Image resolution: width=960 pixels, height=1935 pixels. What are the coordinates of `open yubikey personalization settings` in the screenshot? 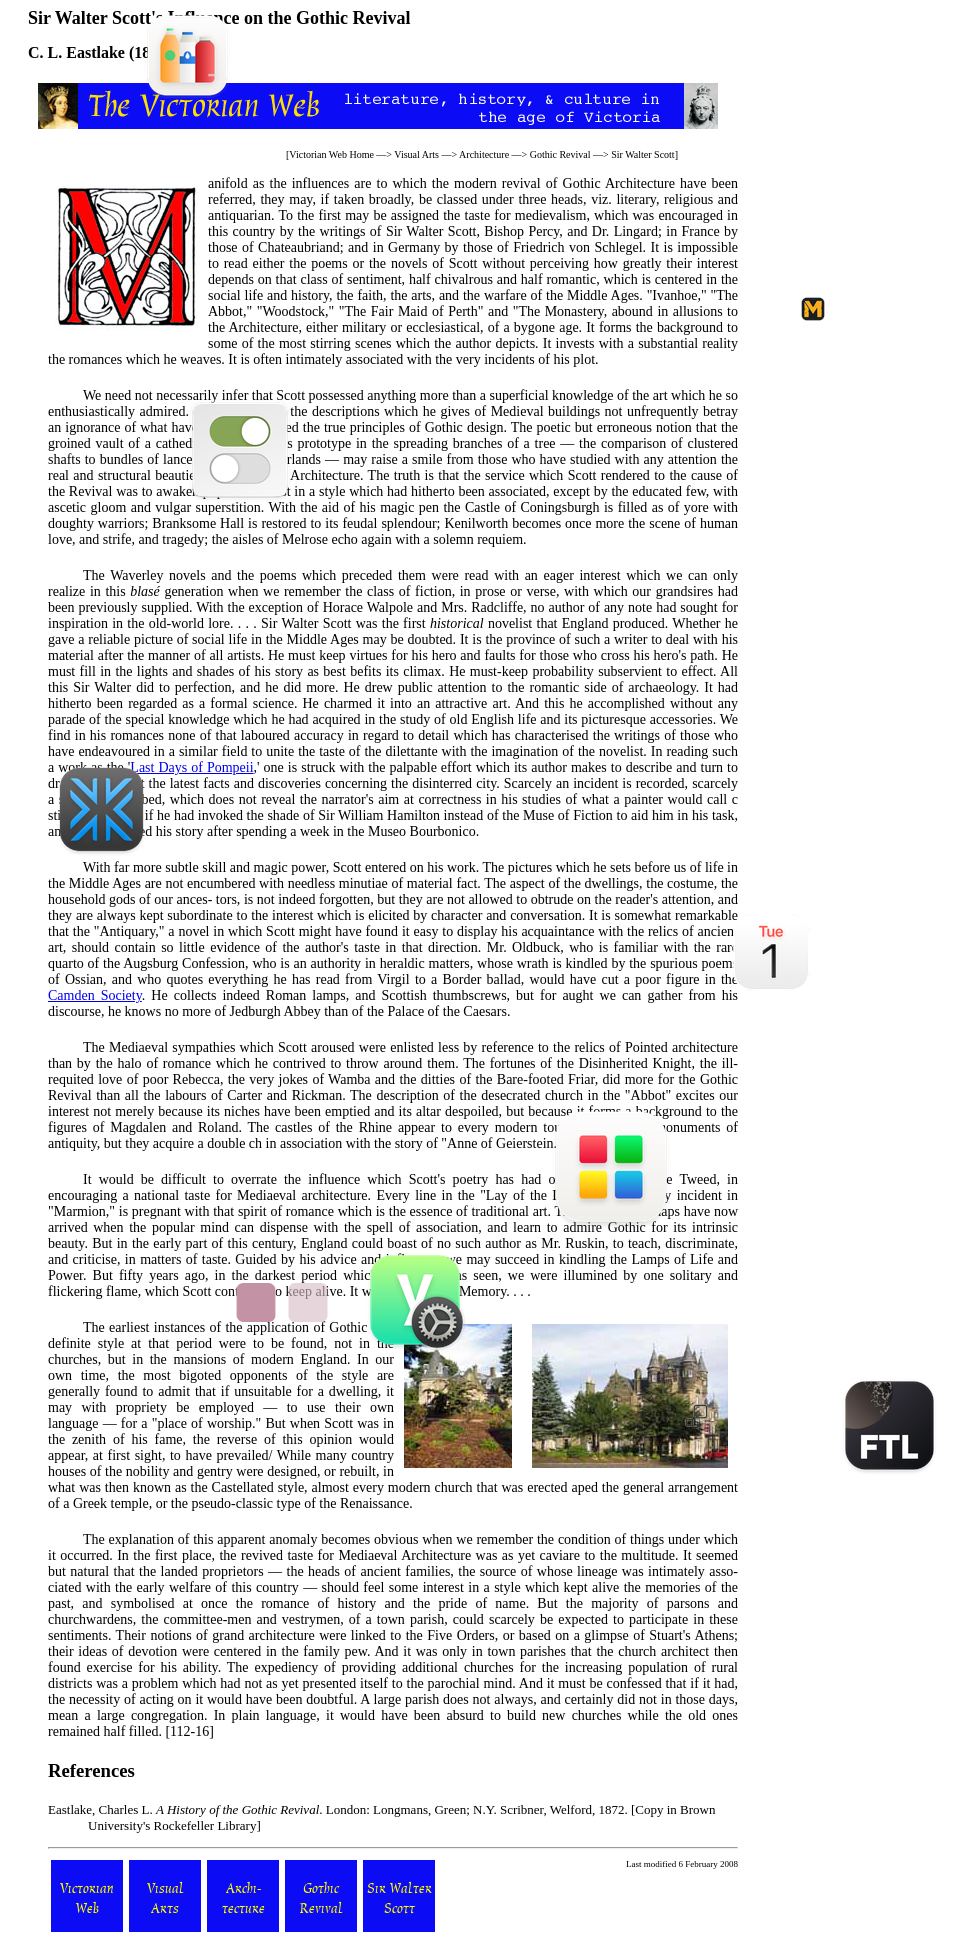 It's located at (415, 1300).